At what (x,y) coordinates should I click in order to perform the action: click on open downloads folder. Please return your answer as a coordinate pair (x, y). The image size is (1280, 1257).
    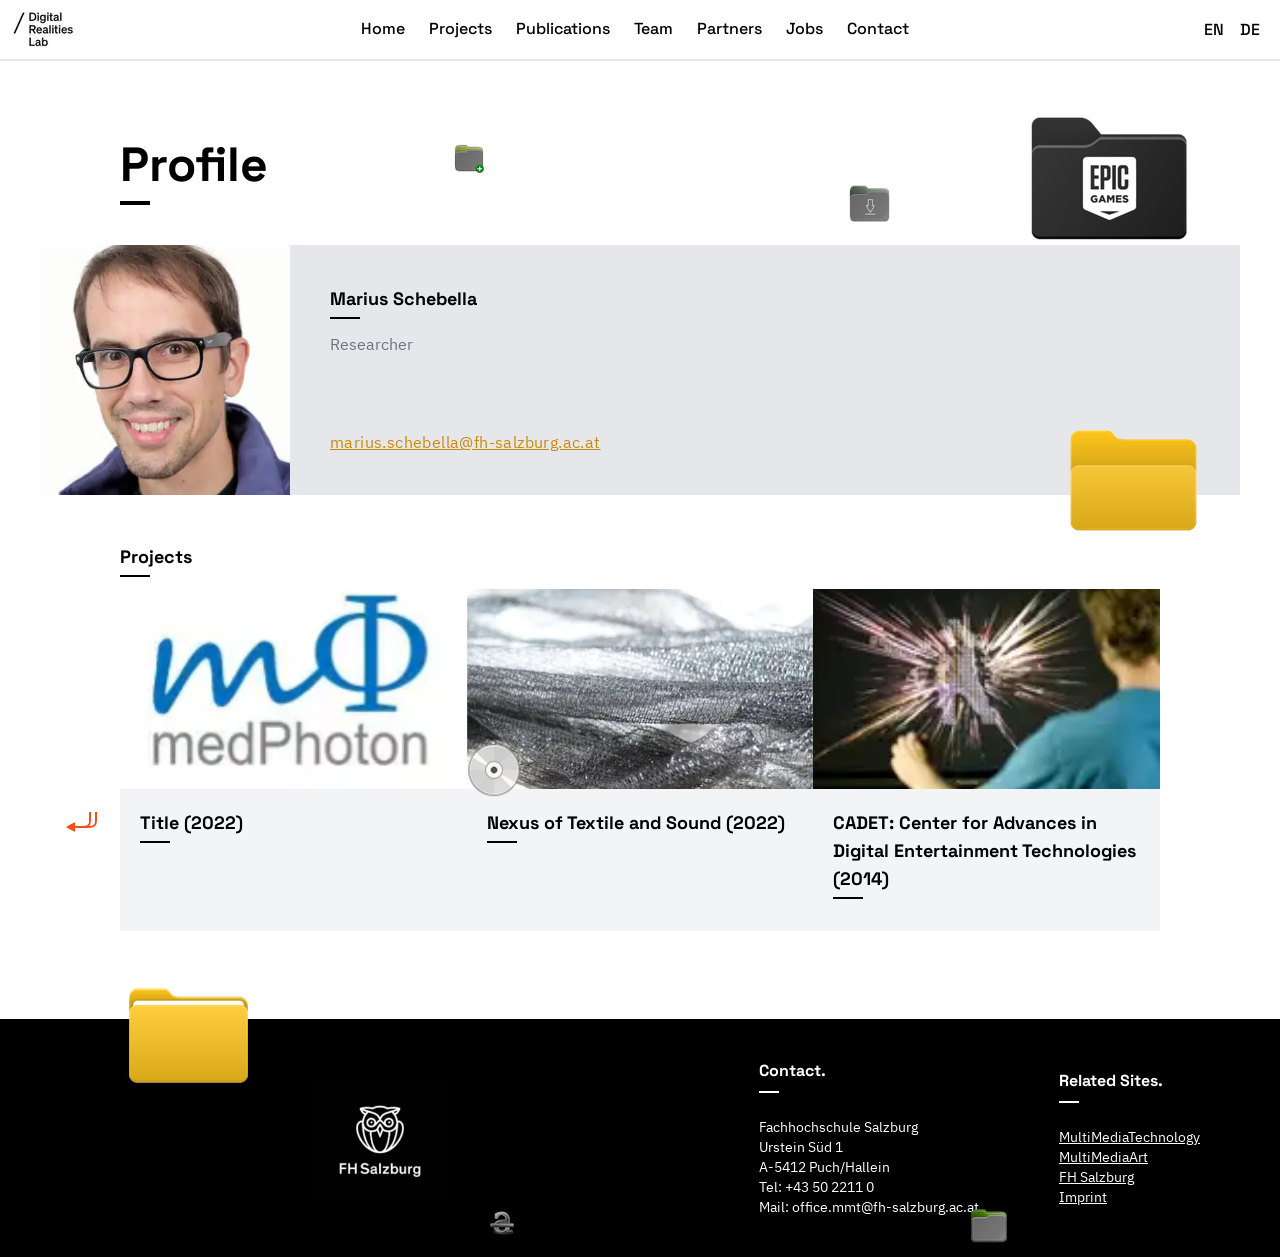
    Looking at the image, I should click on (869, 203).